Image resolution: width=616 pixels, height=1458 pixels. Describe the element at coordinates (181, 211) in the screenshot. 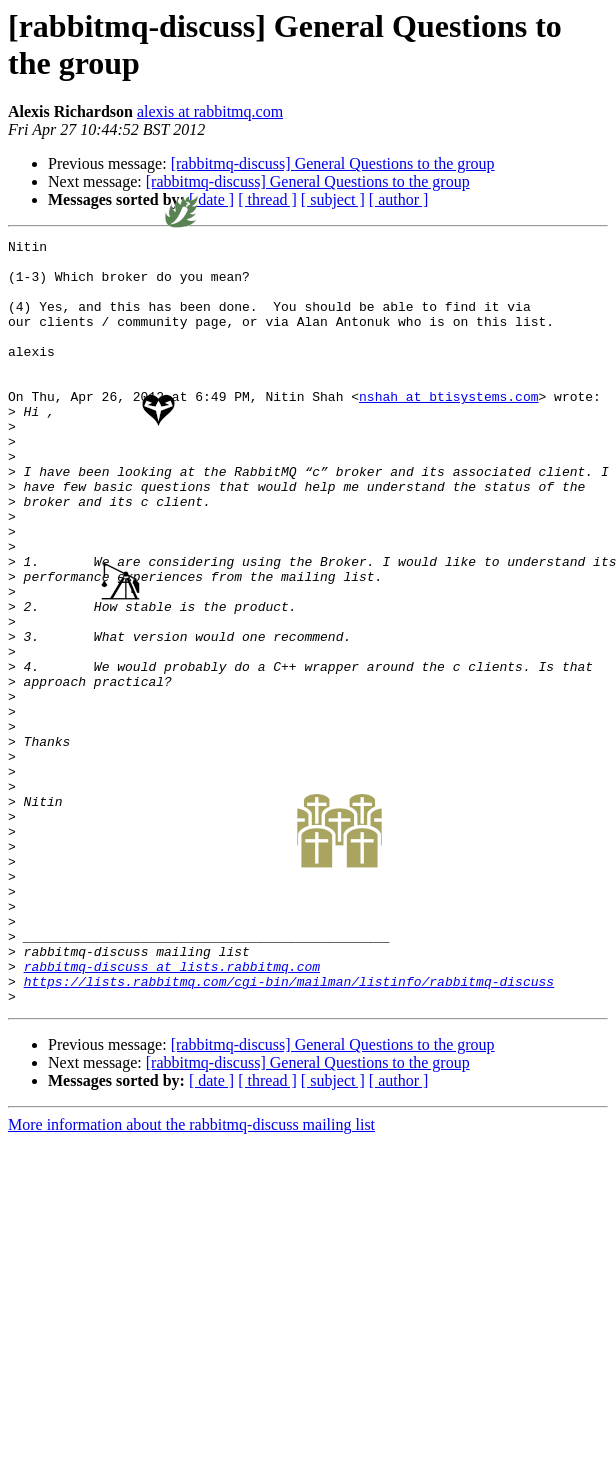

I see `select pimiento or pepper ingredient` at that location.